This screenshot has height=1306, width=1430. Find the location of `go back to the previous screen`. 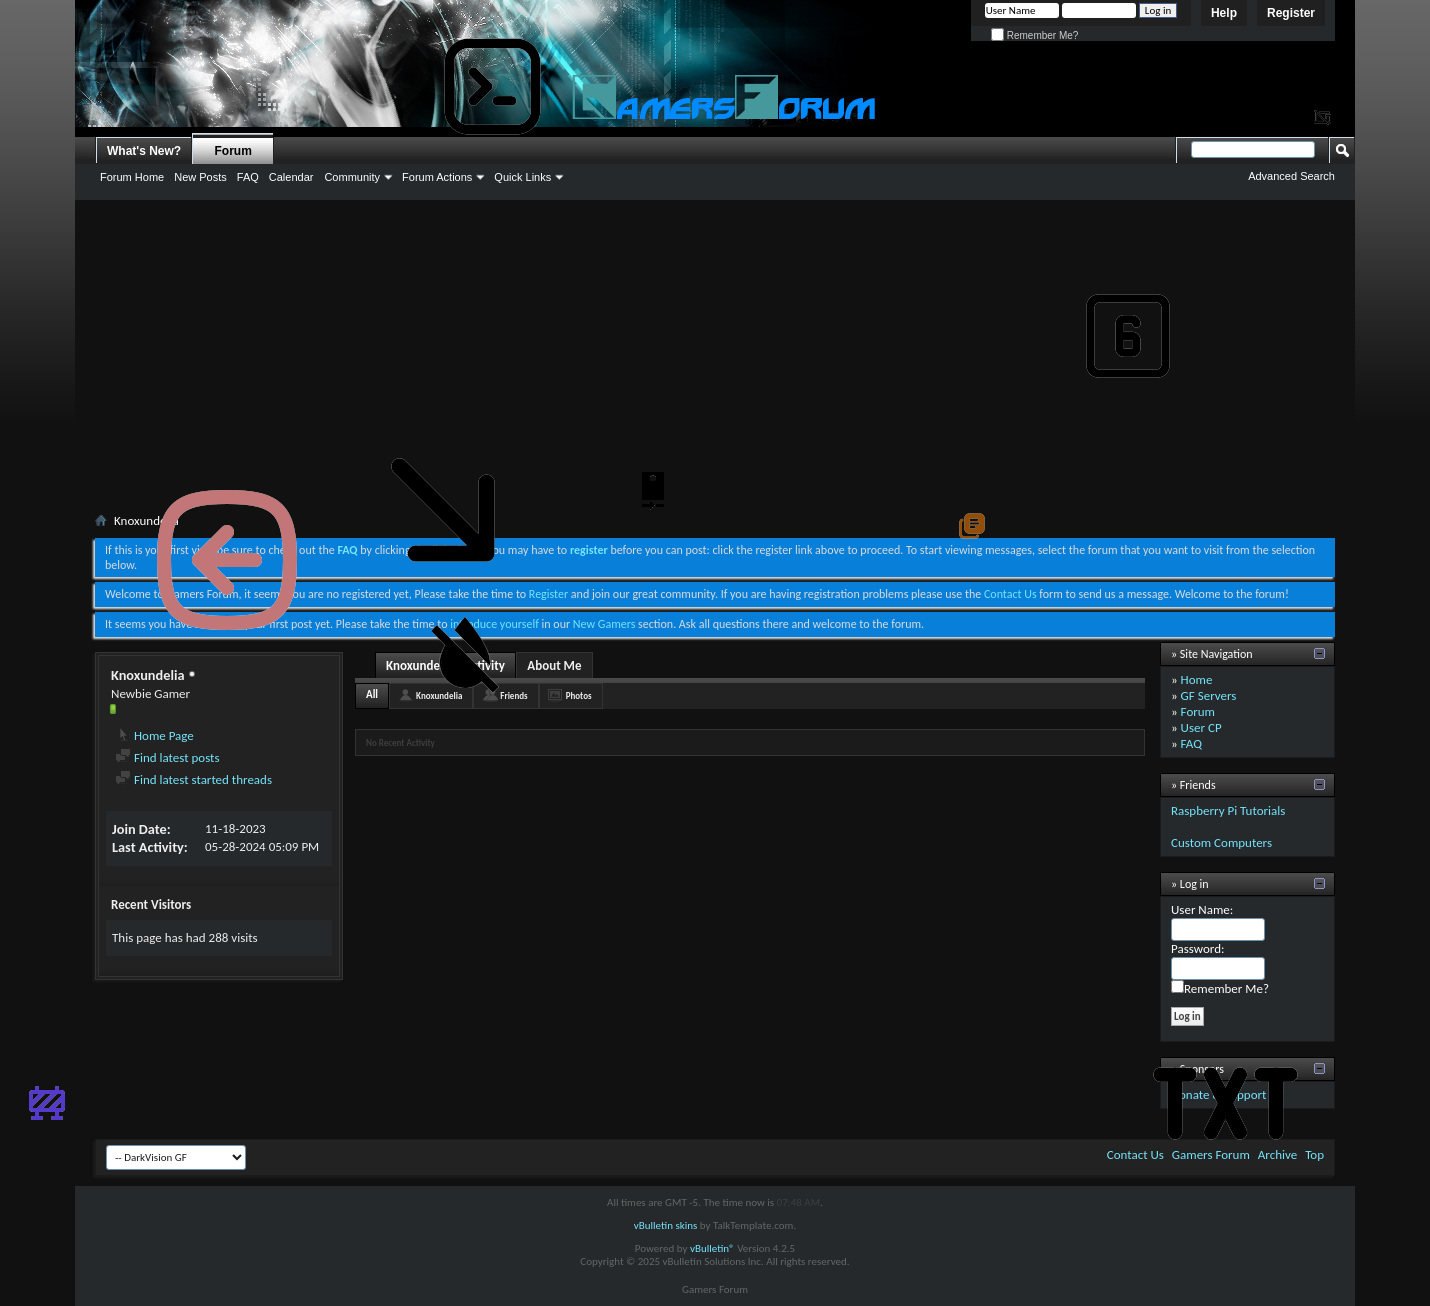

go back to the previous screen is located at coordinates (227, 560).